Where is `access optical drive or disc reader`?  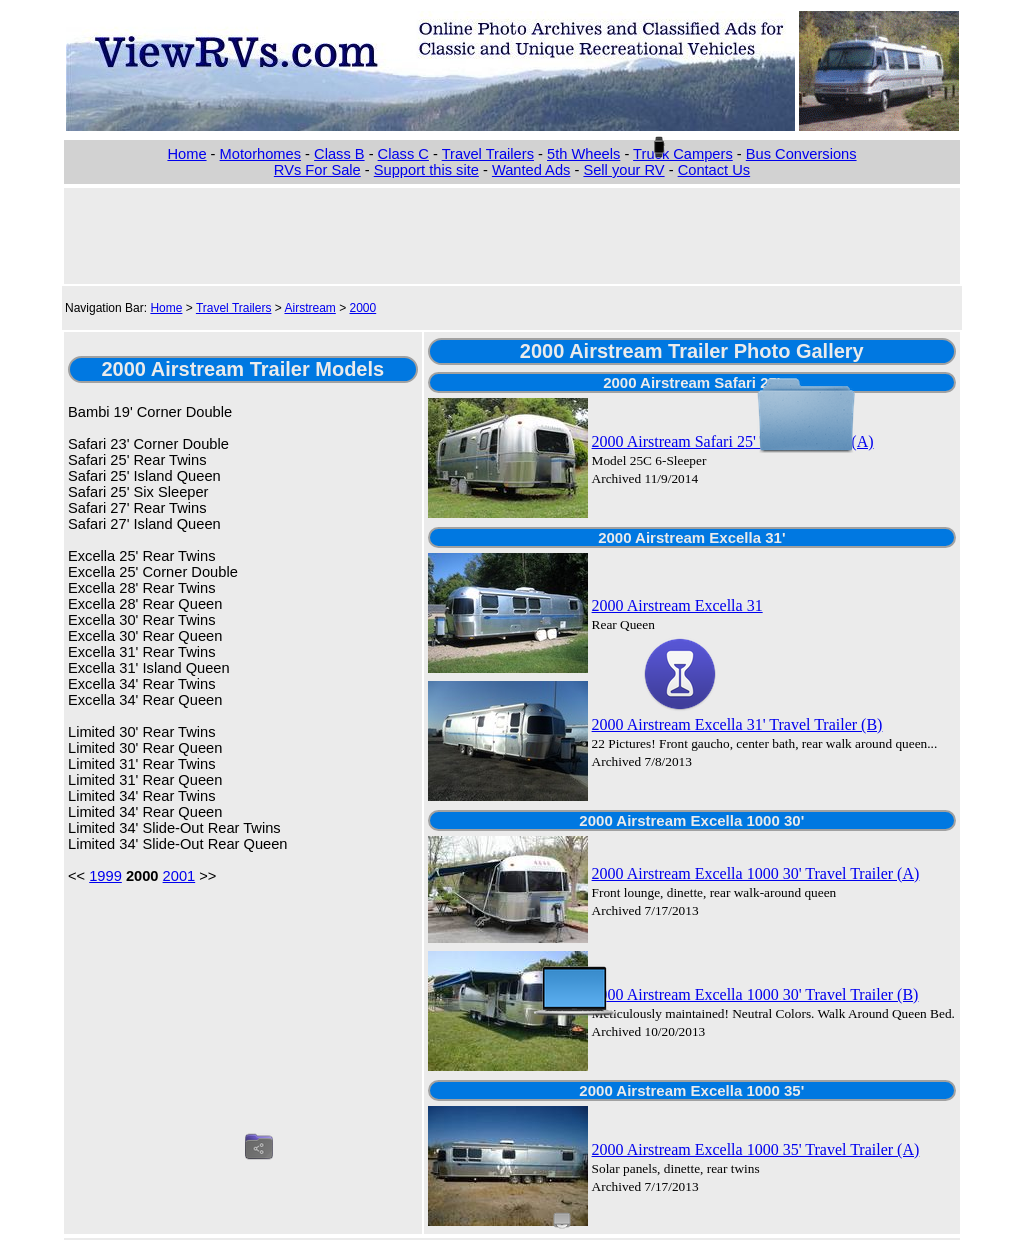
access optical drive or disc reader is located at coordinates (562, 1220).